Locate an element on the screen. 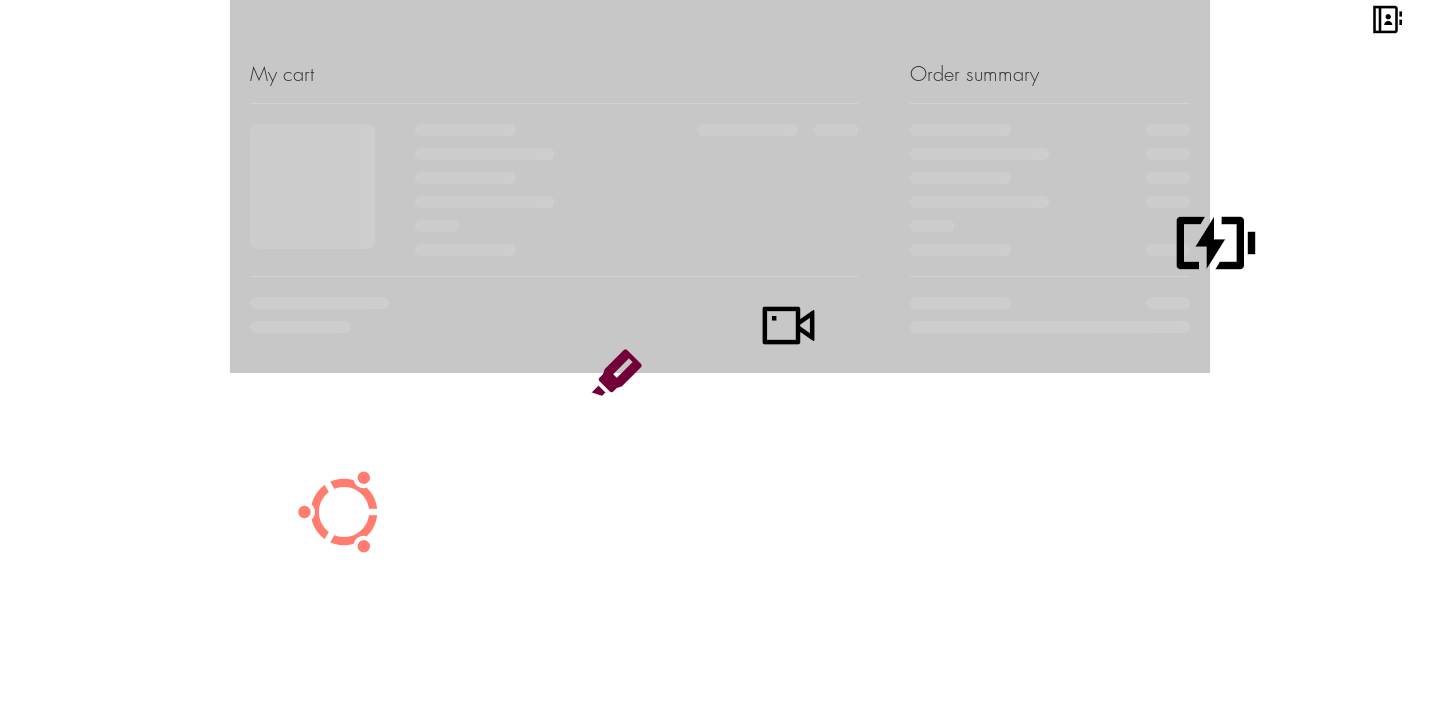  open your contacts list is located at coordinates (1385, 19).